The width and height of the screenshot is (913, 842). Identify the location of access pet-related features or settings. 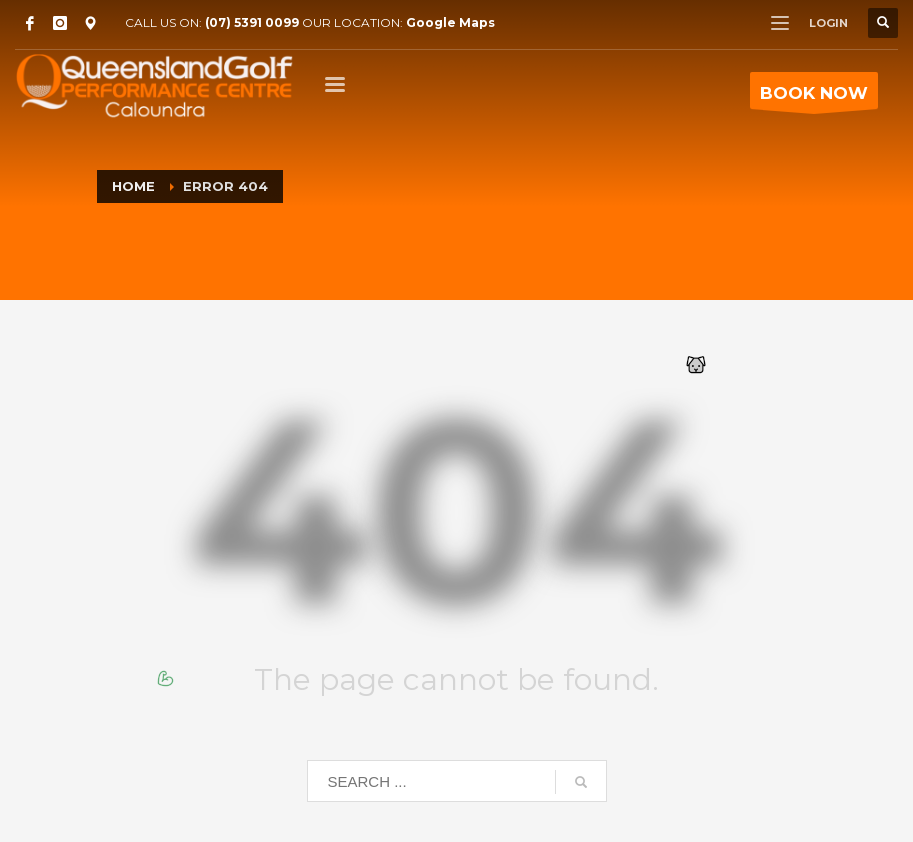
(696, 365).